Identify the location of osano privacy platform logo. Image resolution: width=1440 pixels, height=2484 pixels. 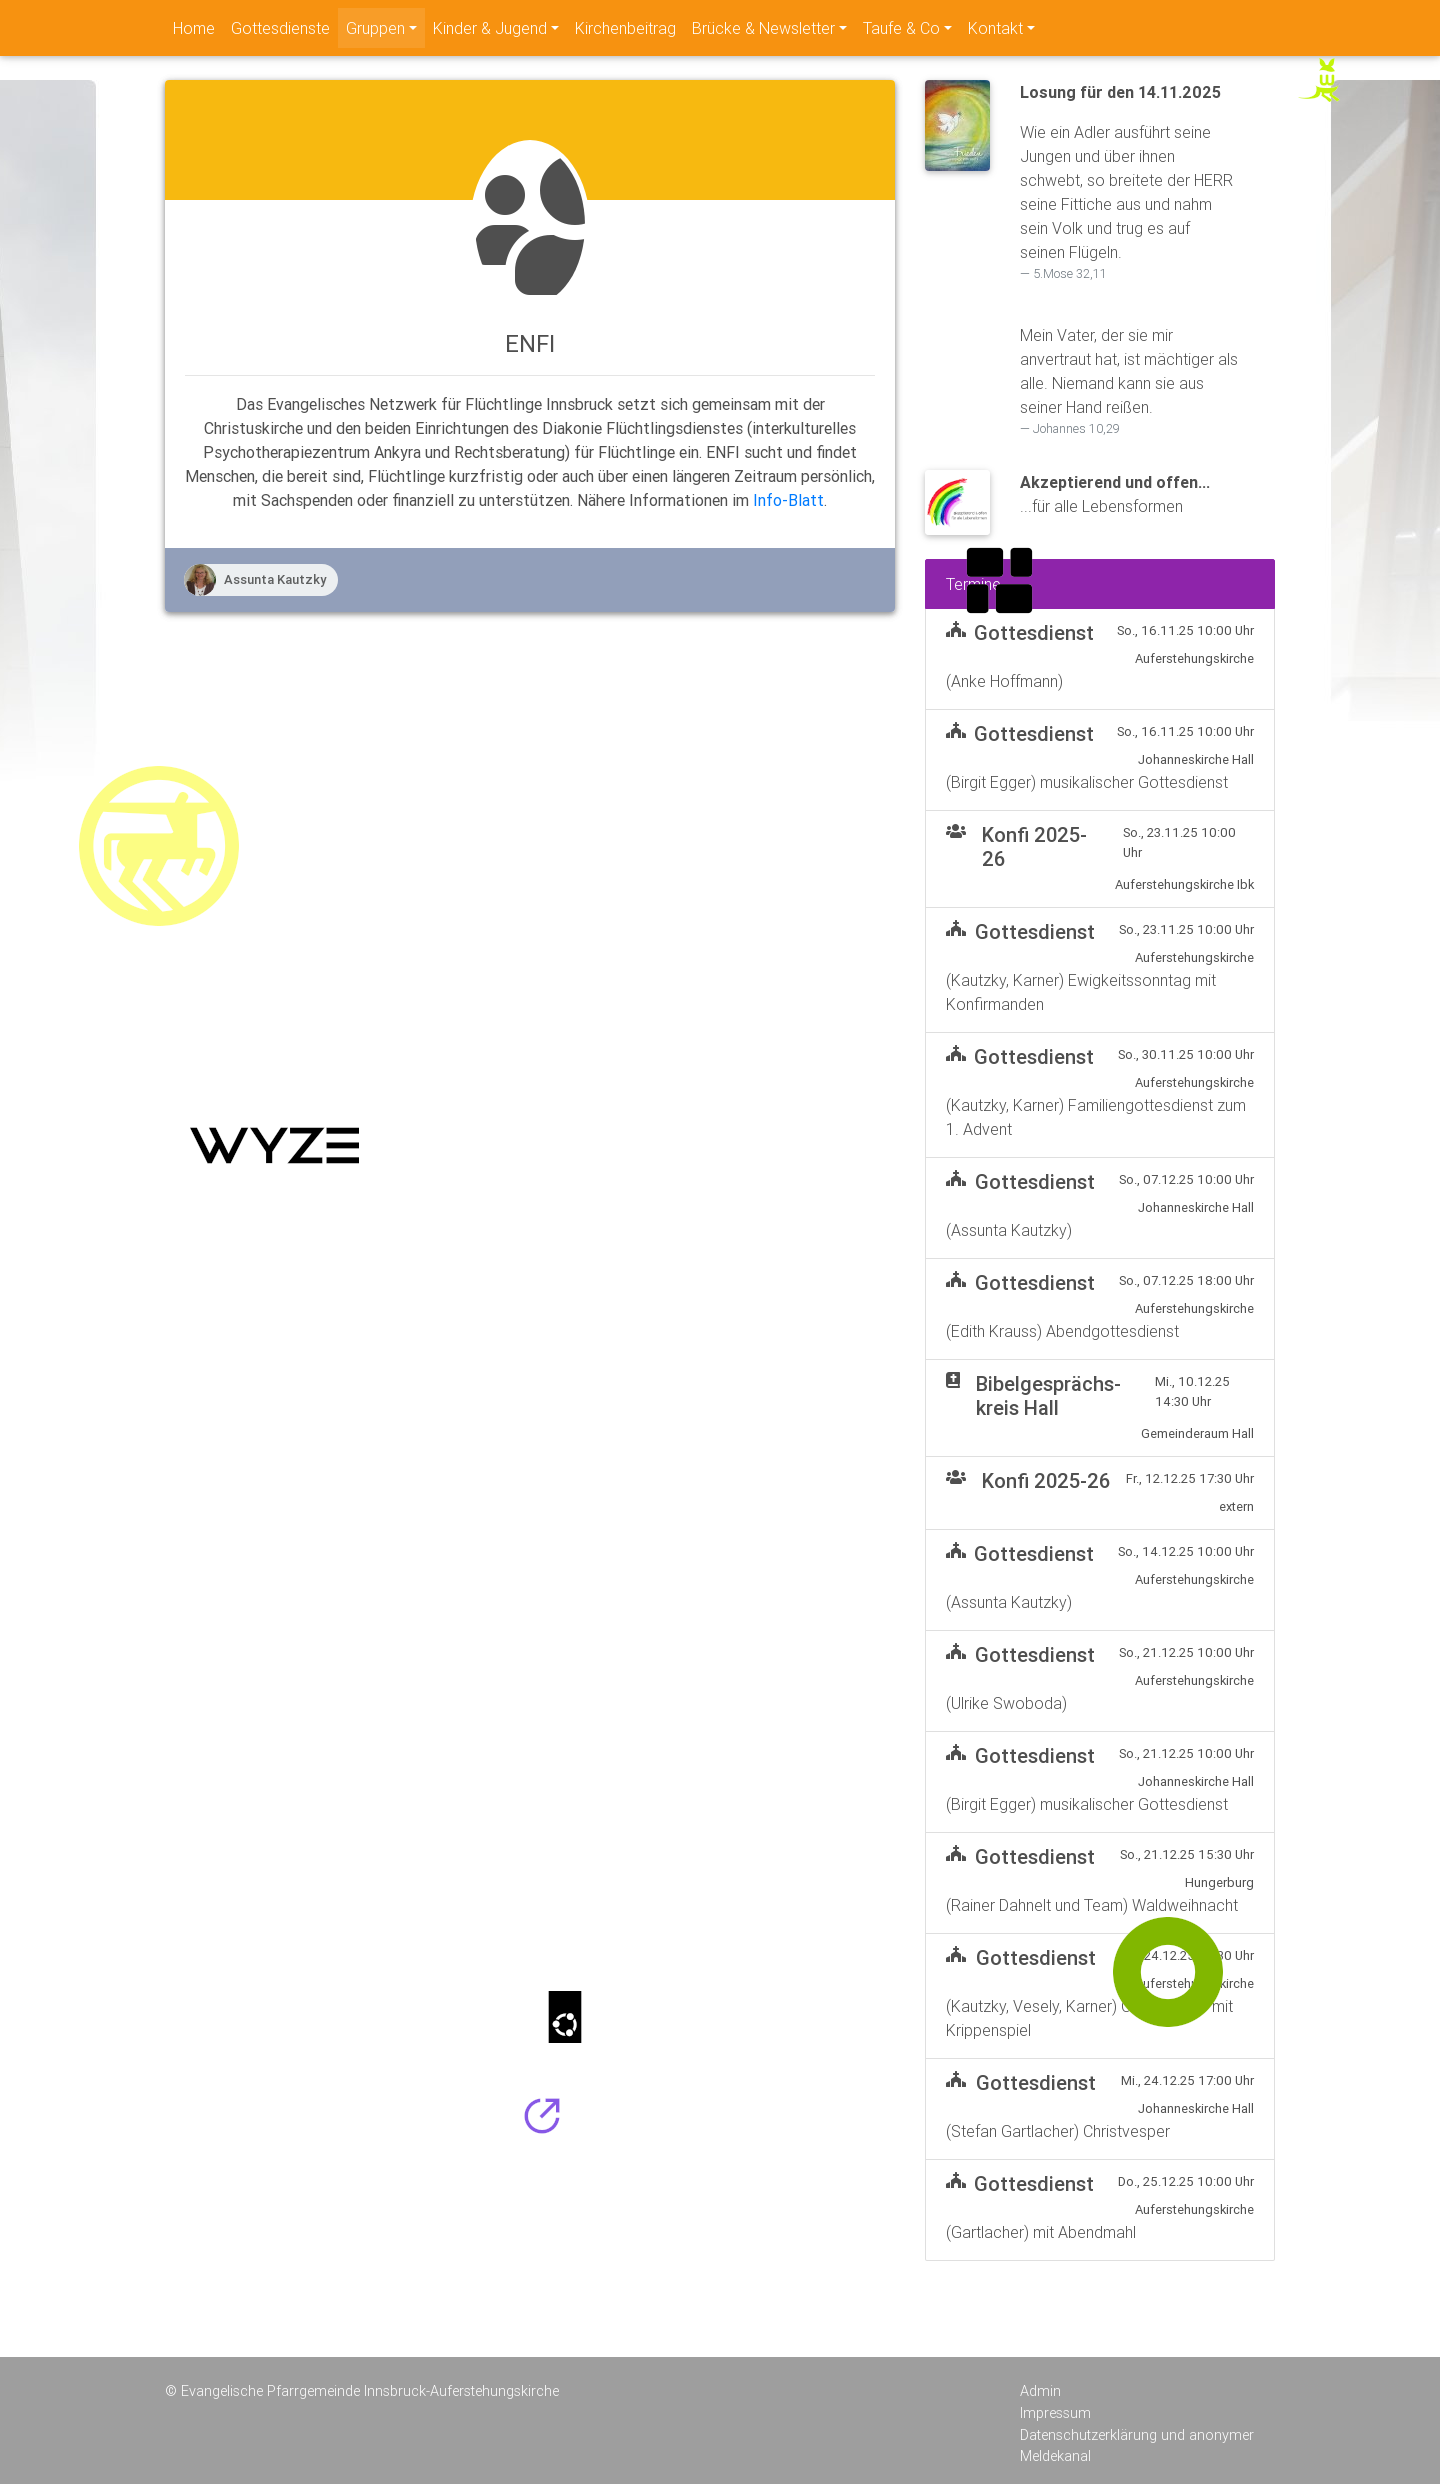
(1168, 1972).